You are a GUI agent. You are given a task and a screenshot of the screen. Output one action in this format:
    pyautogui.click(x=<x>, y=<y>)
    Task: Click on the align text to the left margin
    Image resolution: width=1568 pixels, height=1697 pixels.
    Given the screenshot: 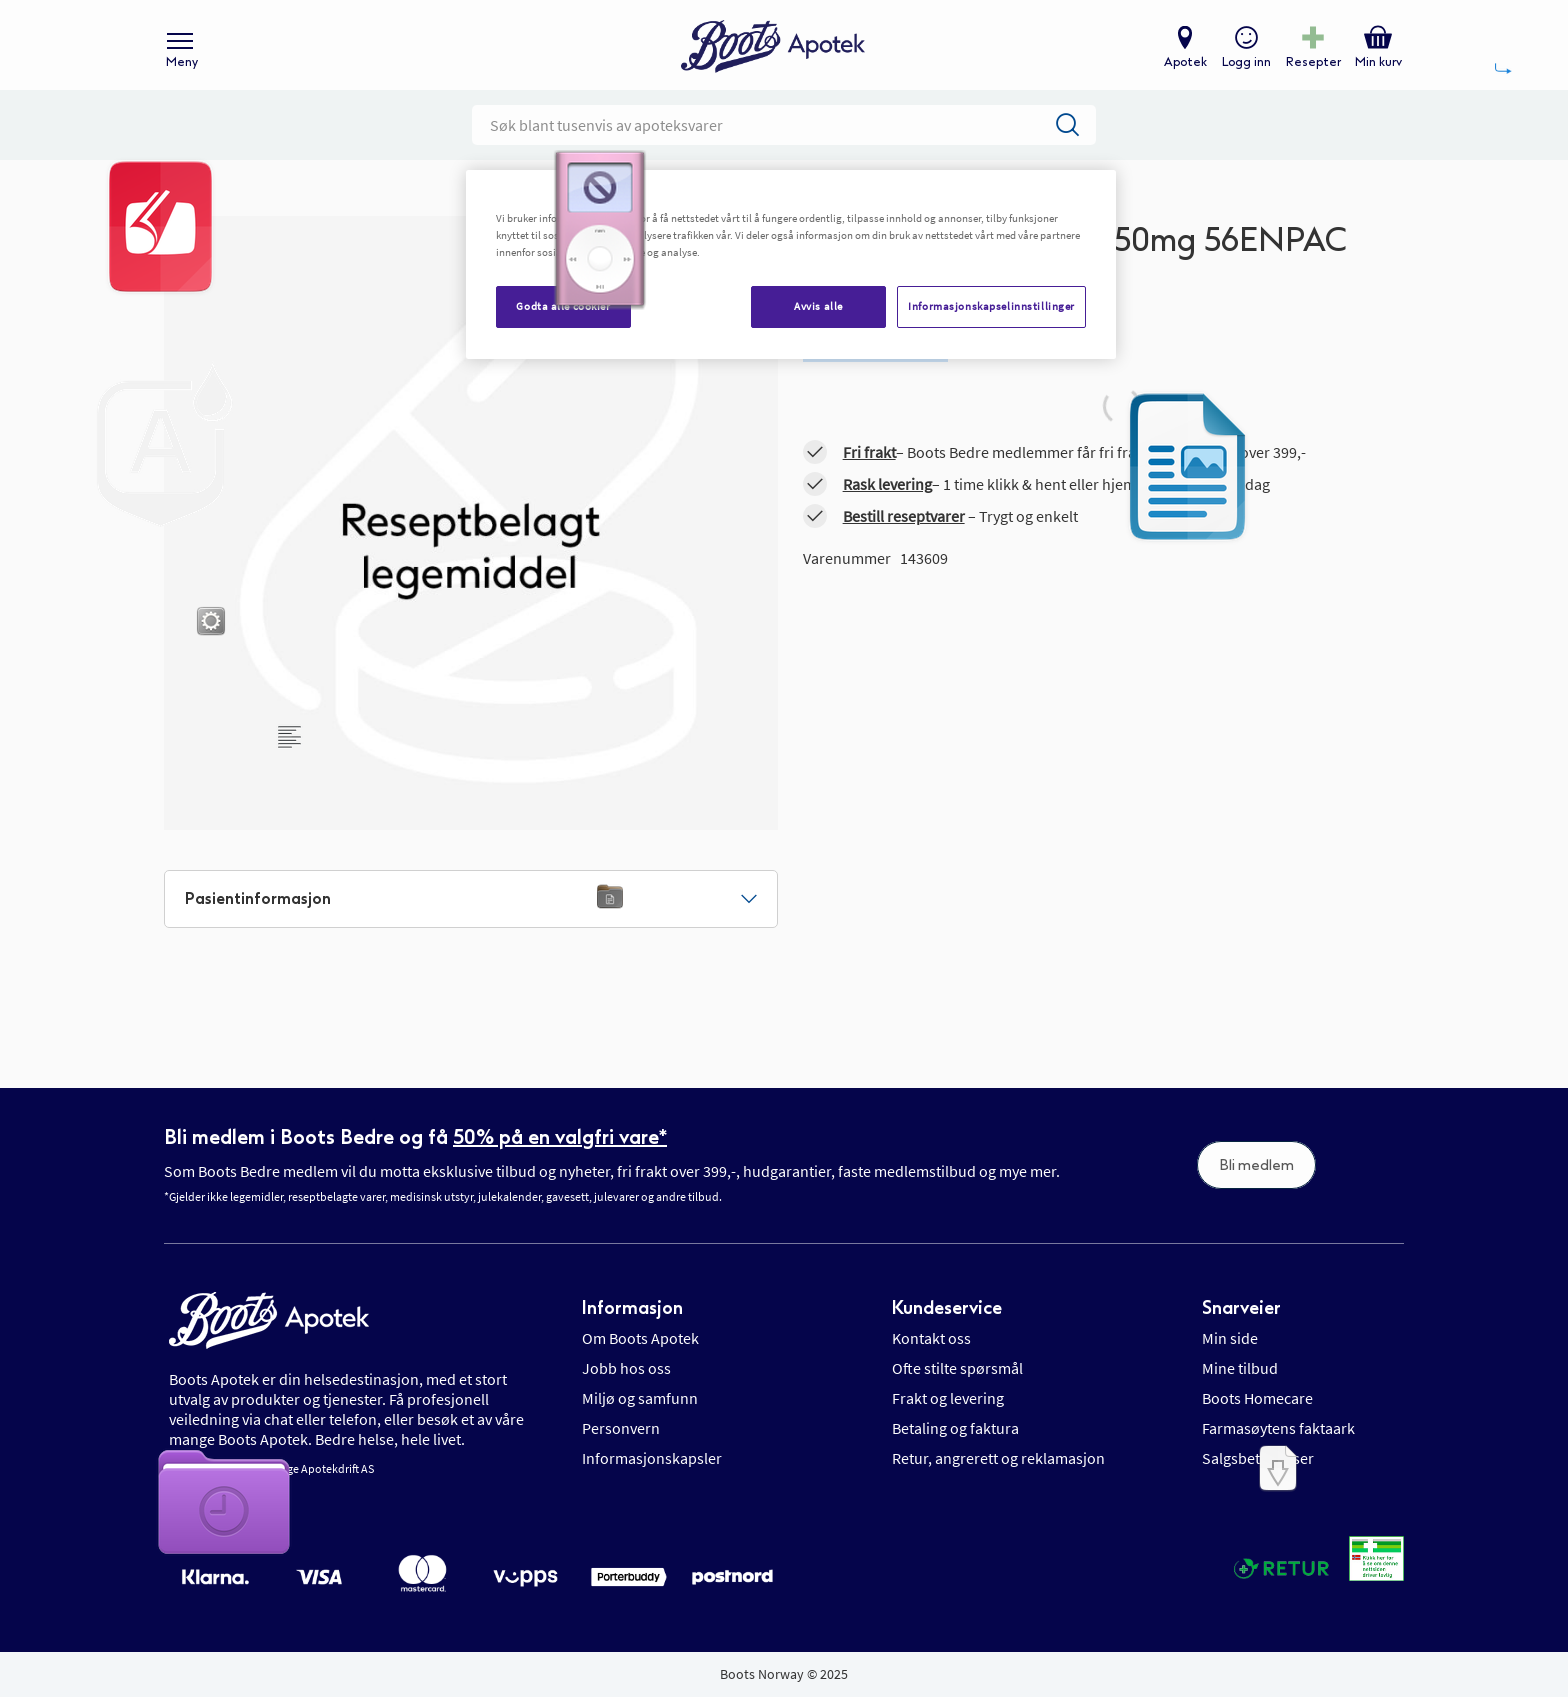 What is the action you would take?
    pyautogui.click(x=289, y=737)
    